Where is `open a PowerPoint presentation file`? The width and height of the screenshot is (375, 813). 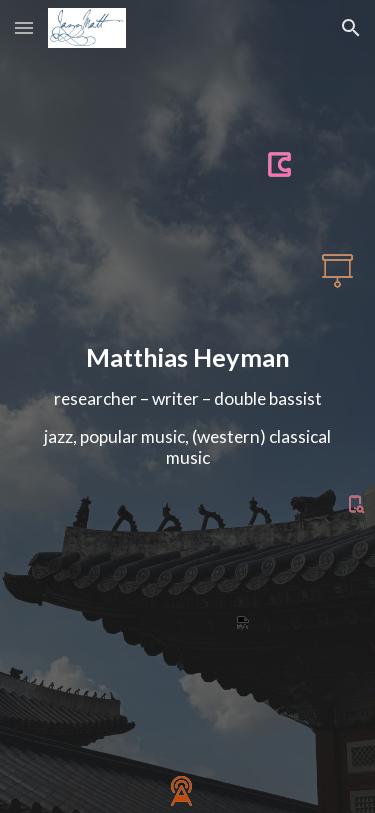
open a PowerPoint presentation file is located at coordinates (243, 623).